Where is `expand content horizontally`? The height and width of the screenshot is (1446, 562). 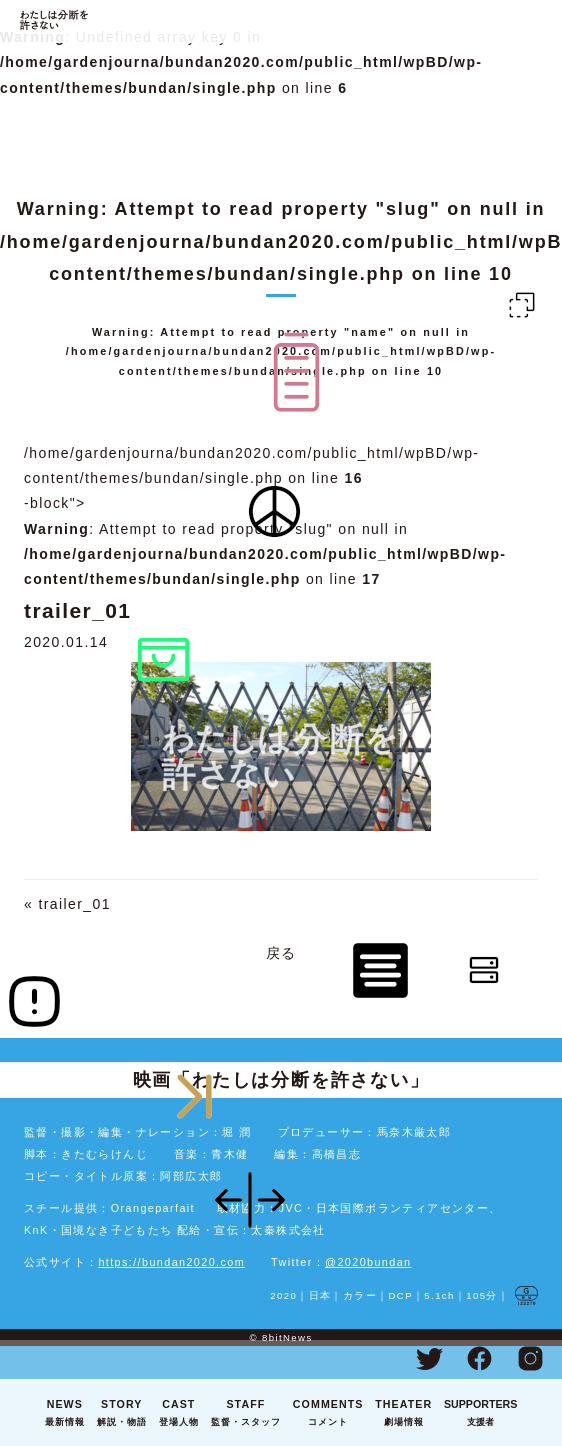 expand content horizontally is located at coordinates (250, 1200).